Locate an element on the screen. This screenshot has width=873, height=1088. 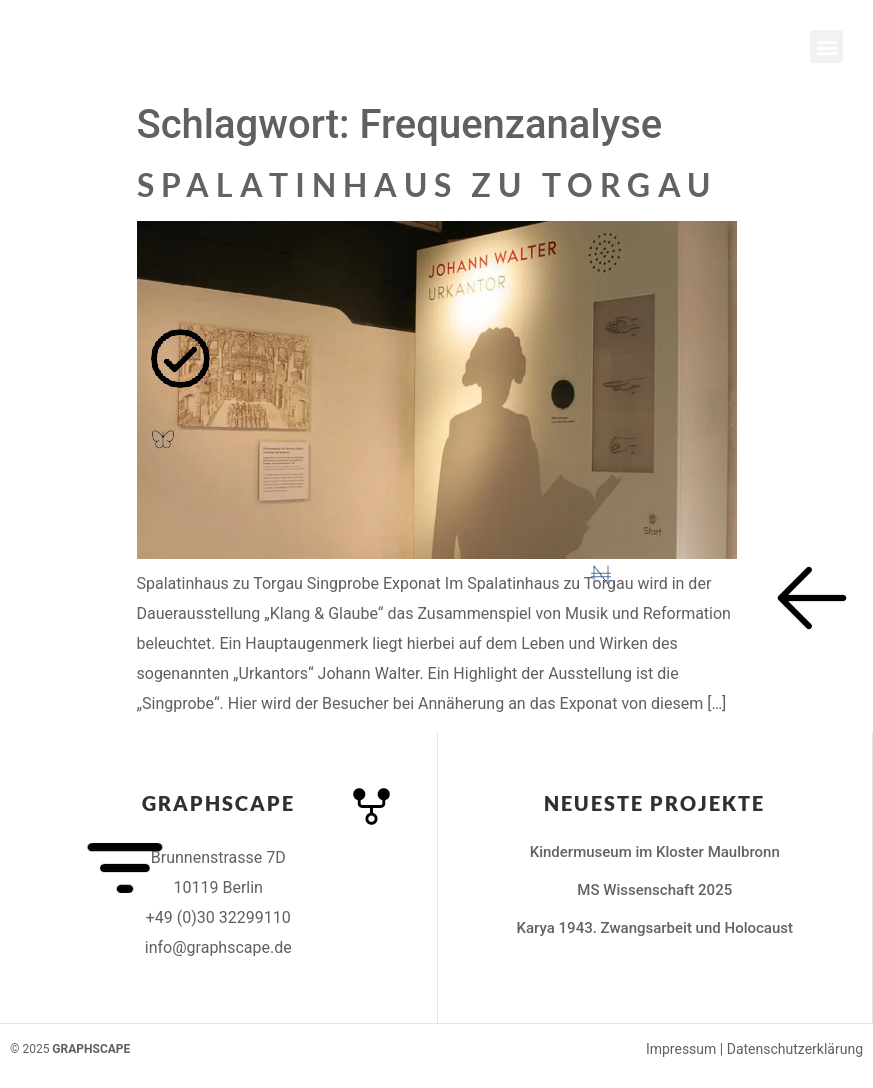
go back to the previous screen is located at coordinates (812, 598).